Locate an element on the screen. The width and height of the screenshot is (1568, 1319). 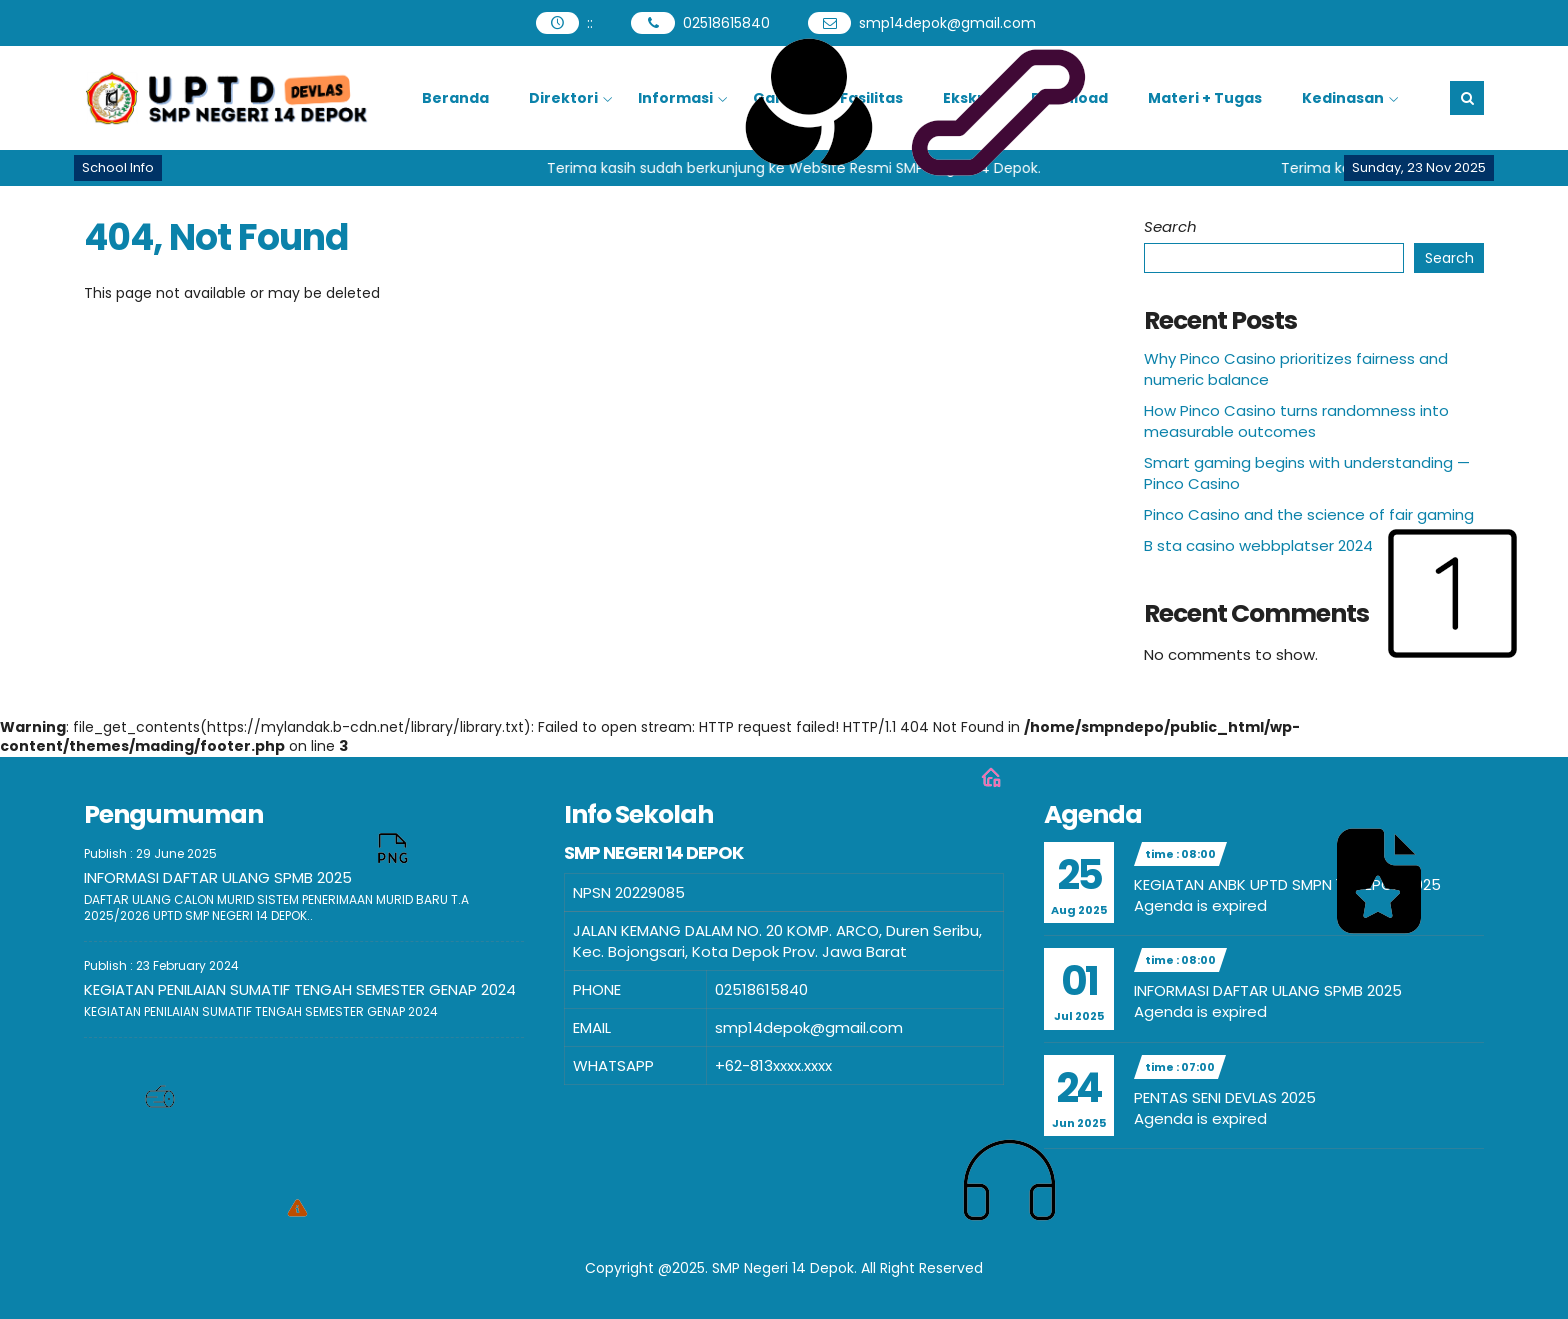
view activity log or event history is located at coordinates (160, 1098).